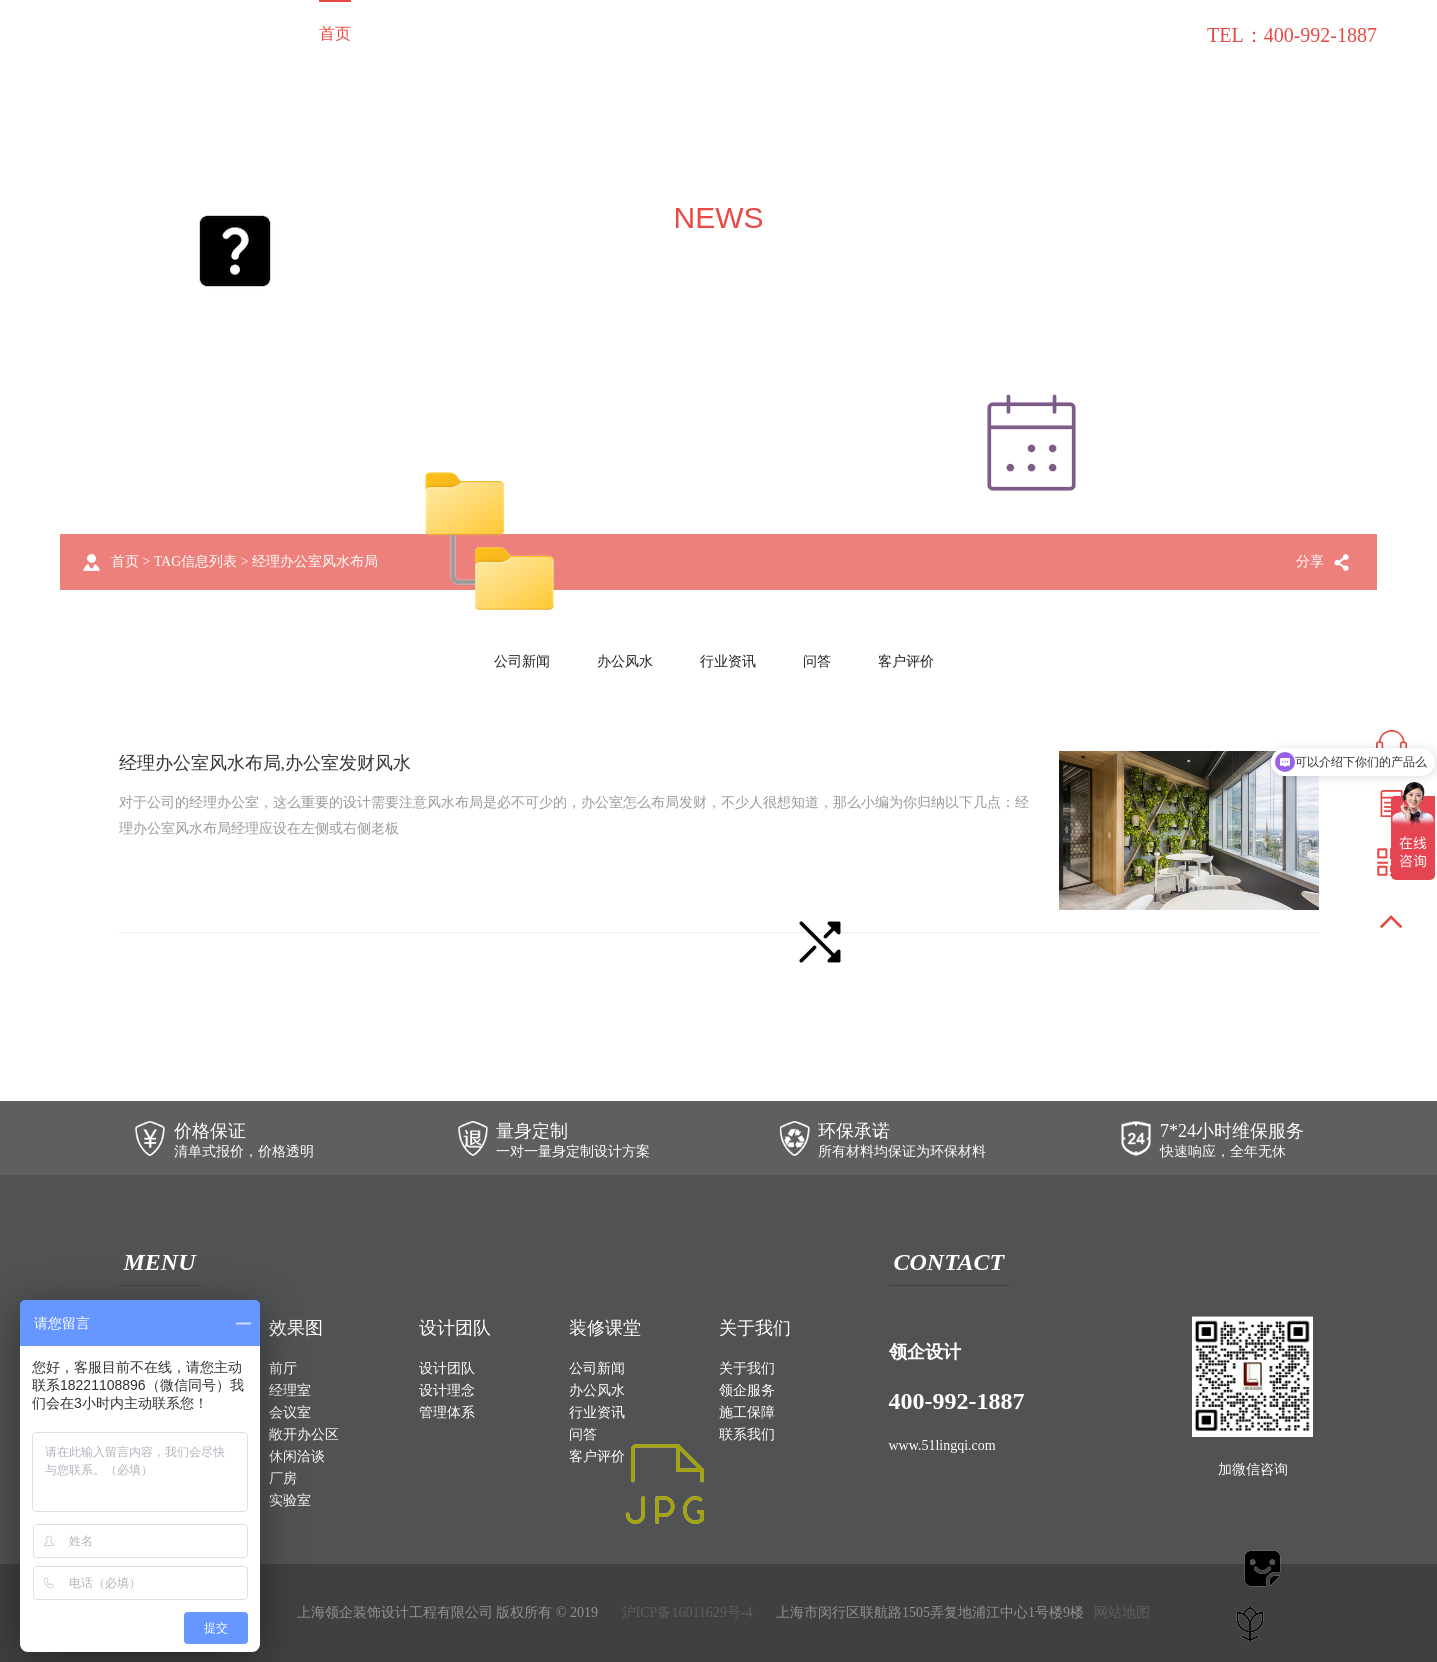  I want to click on view folder hierarchy or directory structure, so click(493, 540).